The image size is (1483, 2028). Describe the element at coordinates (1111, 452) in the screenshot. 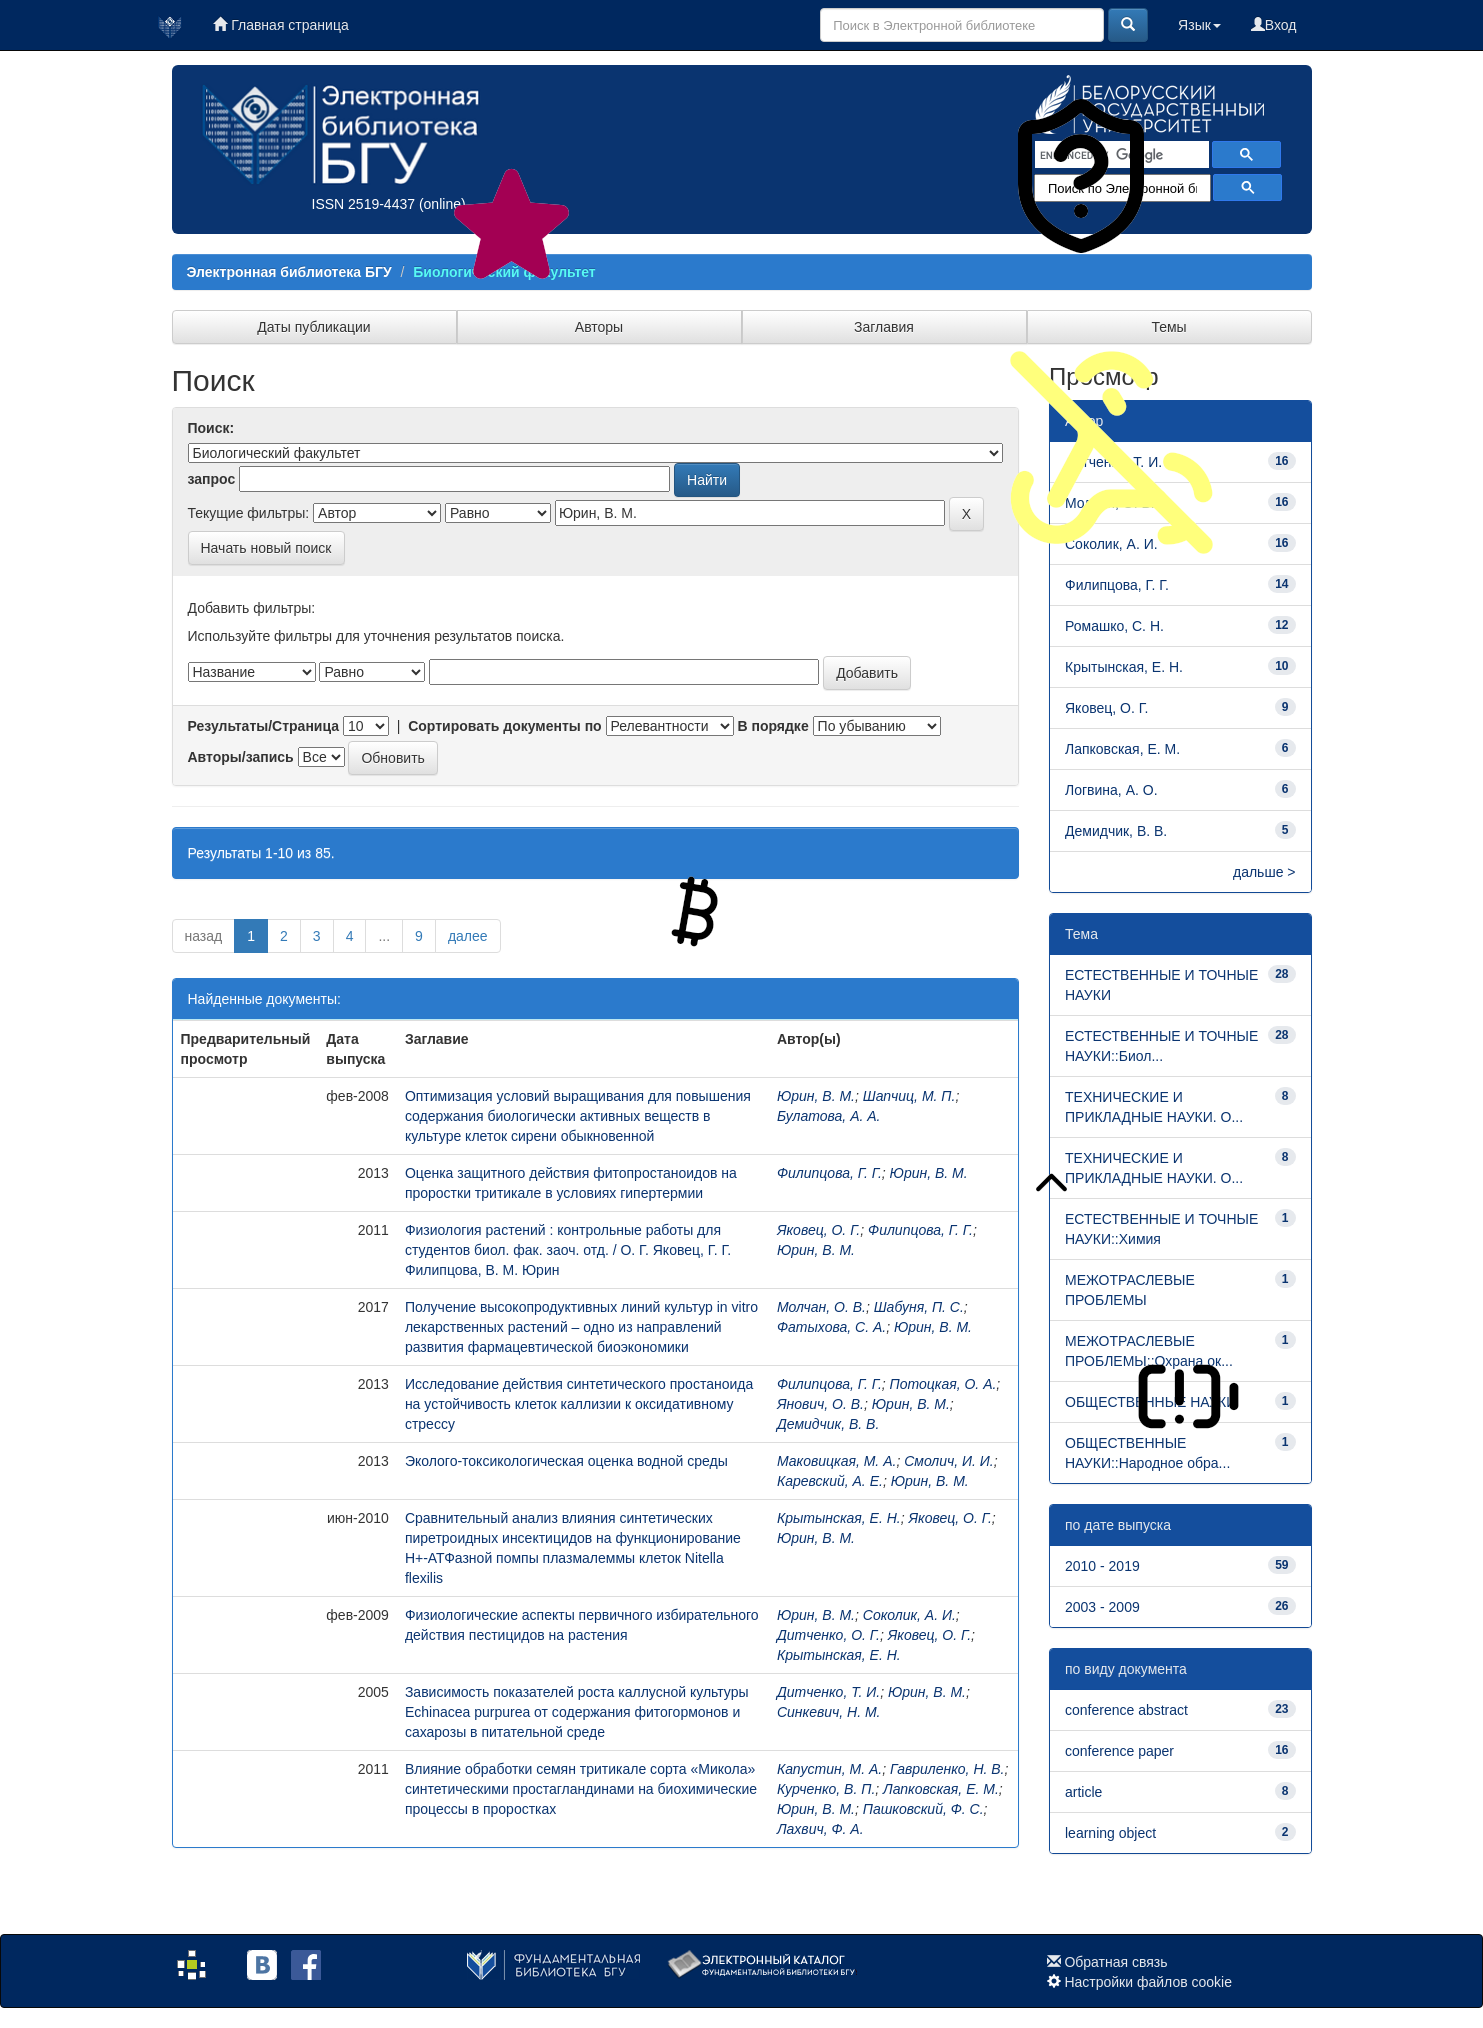

I see `webhook integration disabled` at that location.